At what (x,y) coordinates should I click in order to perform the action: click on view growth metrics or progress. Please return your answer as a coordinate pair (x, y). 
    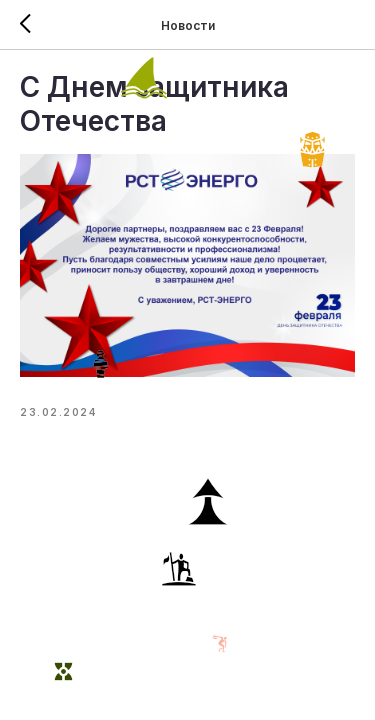
    Looking at the image, I should click on (208, 501).